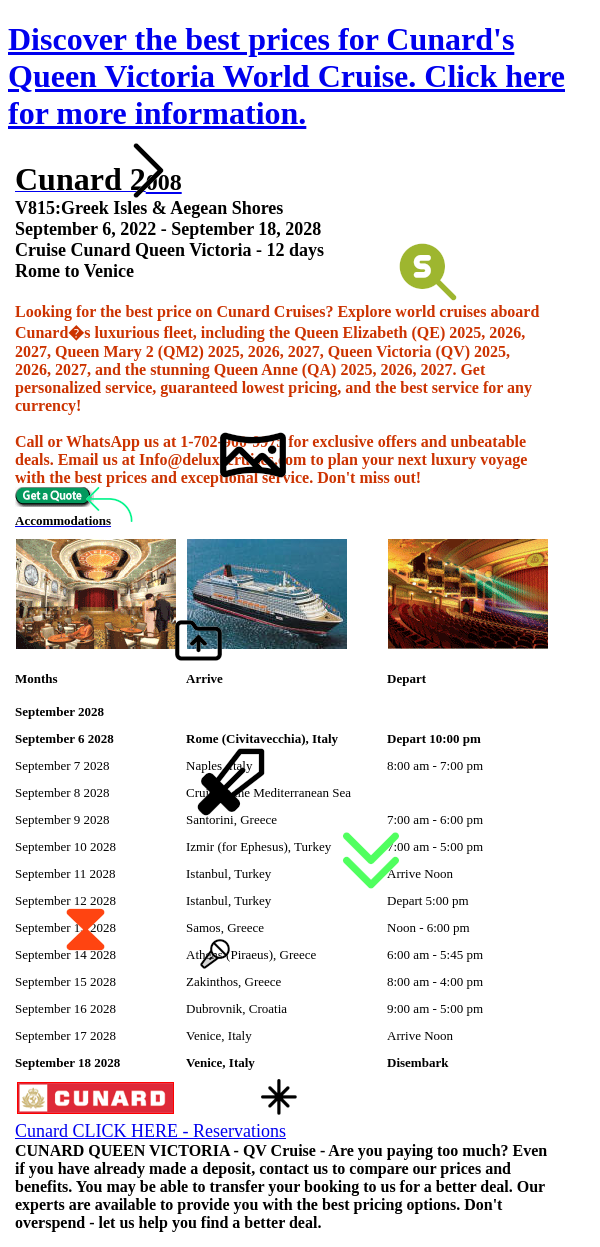  Describe the element at coordinates (214, 954) in the screenshot. I see `access voice recording or audio input` at that location.